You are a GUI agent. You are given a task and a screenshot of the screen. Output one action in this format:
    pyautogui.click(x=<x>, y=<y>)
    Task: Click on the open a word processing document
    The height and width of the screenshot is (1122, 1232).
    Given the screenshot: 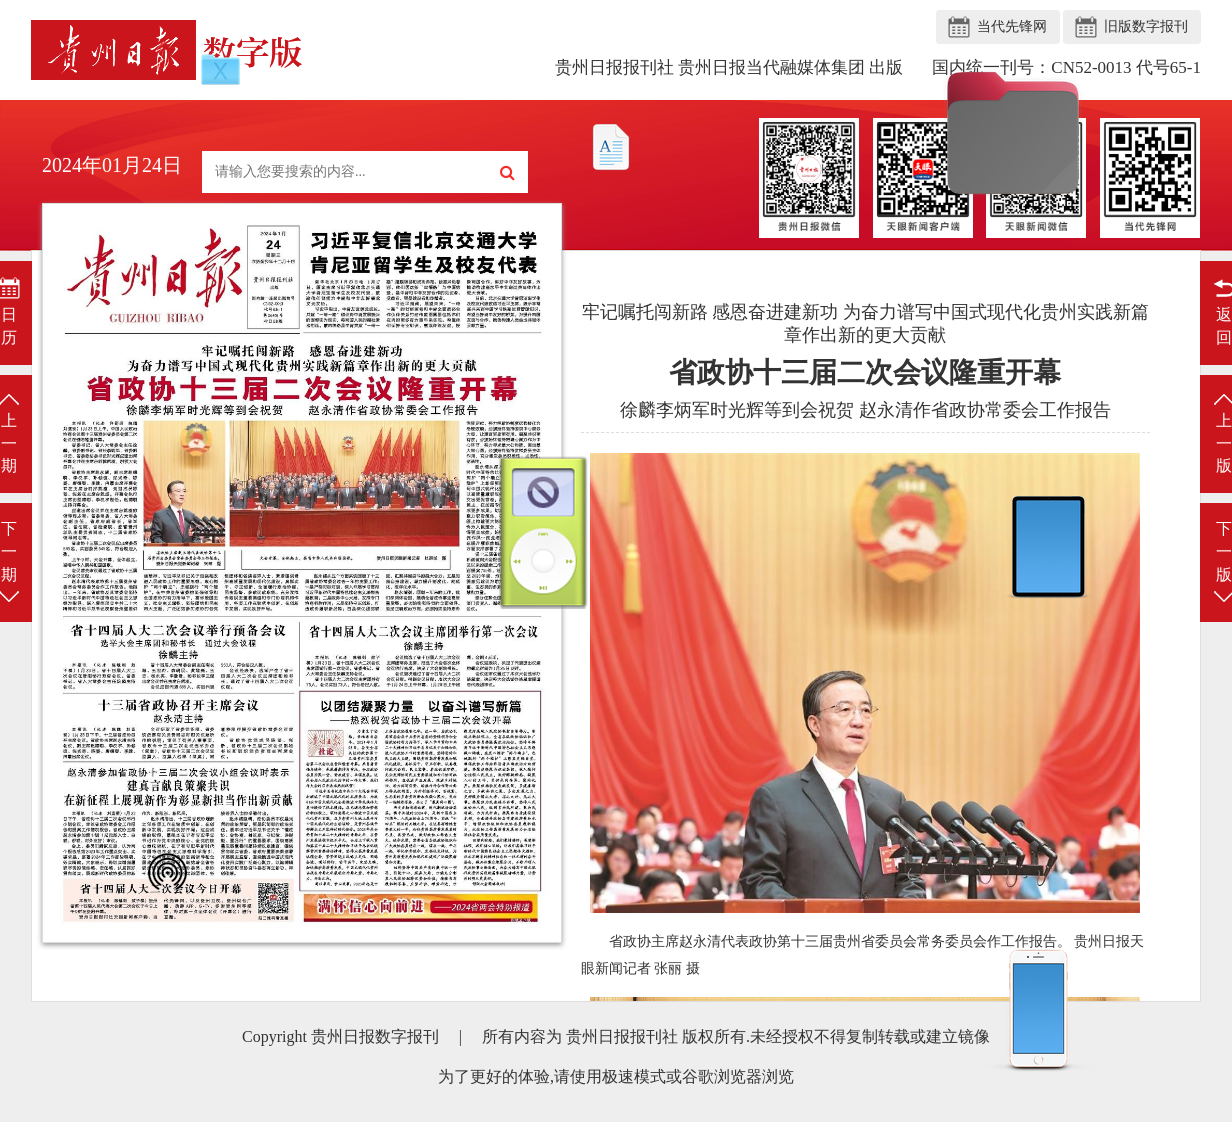 What is the action you would take?
    pyautogui.click(x=611, y=147)
    